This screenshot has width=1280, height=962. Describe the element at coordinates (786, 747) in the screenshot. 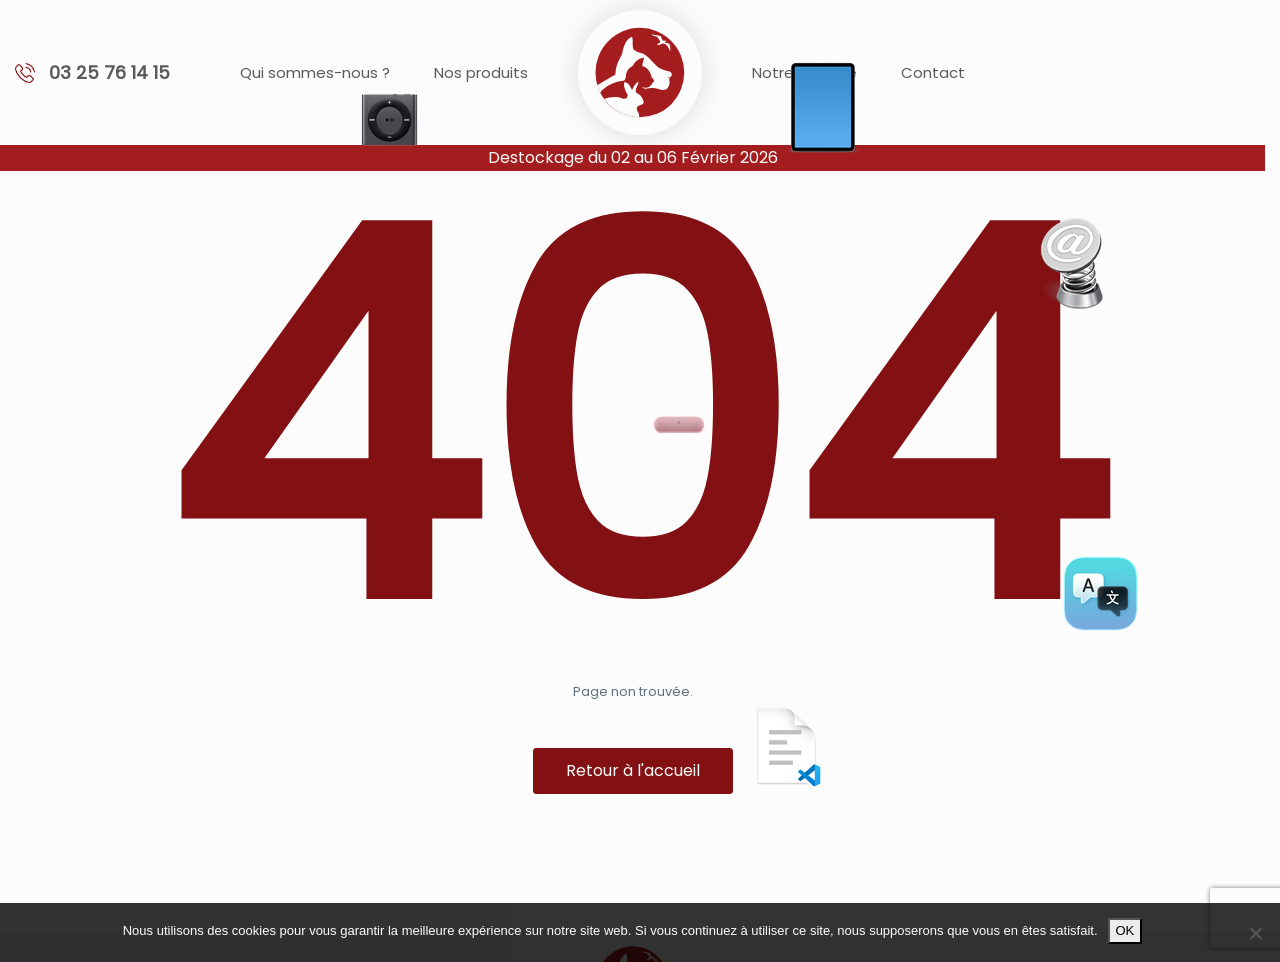

I see `open a file in Visual Studio Code` at that location.